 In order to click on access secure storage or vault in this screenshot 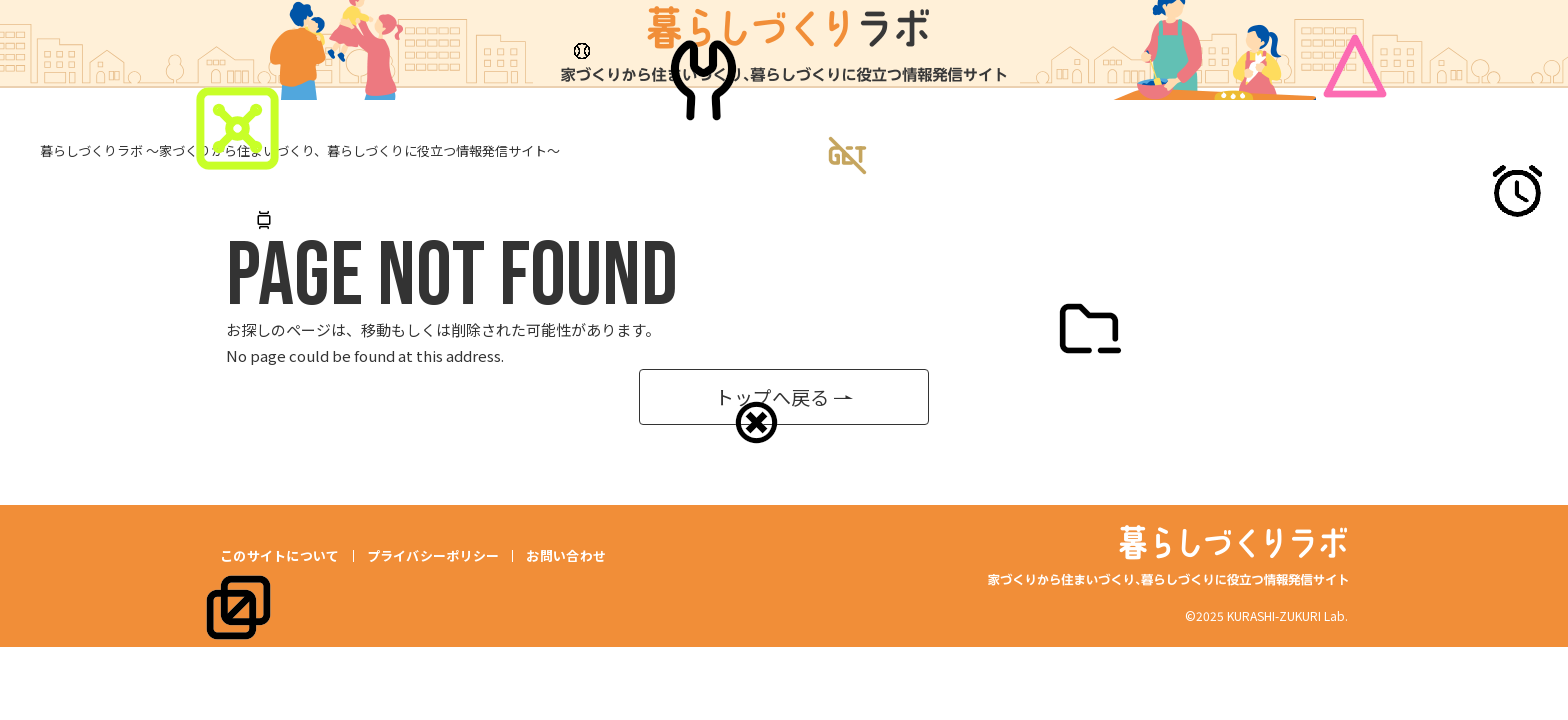, I will do `click(237, 128)`.